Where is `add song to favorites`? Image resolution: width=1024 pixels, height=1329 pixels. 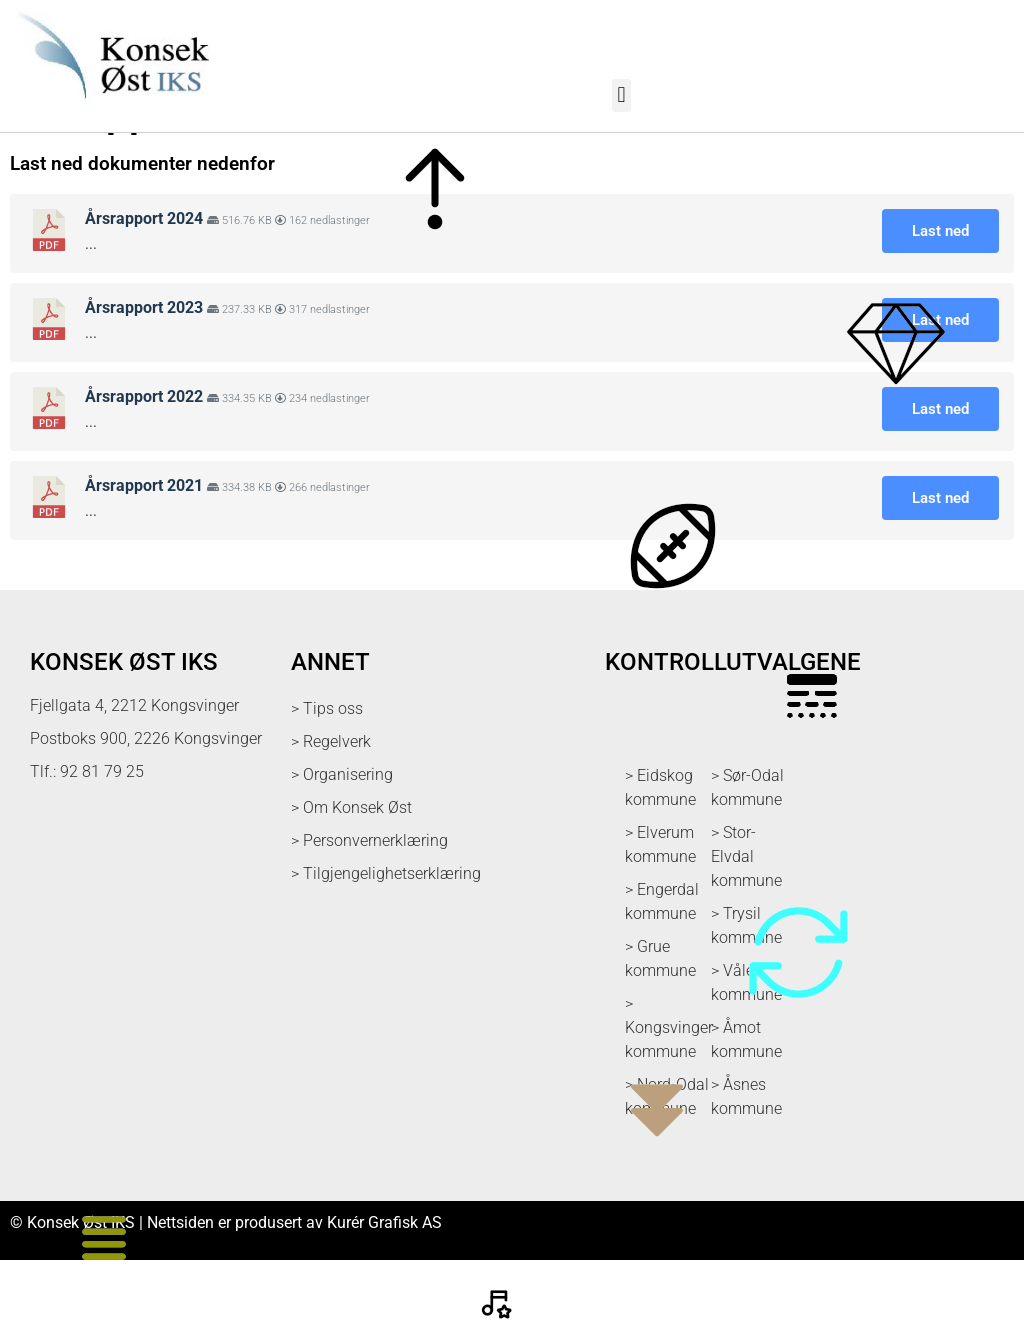
add song to favorites is located at coordinates (496, 1303).